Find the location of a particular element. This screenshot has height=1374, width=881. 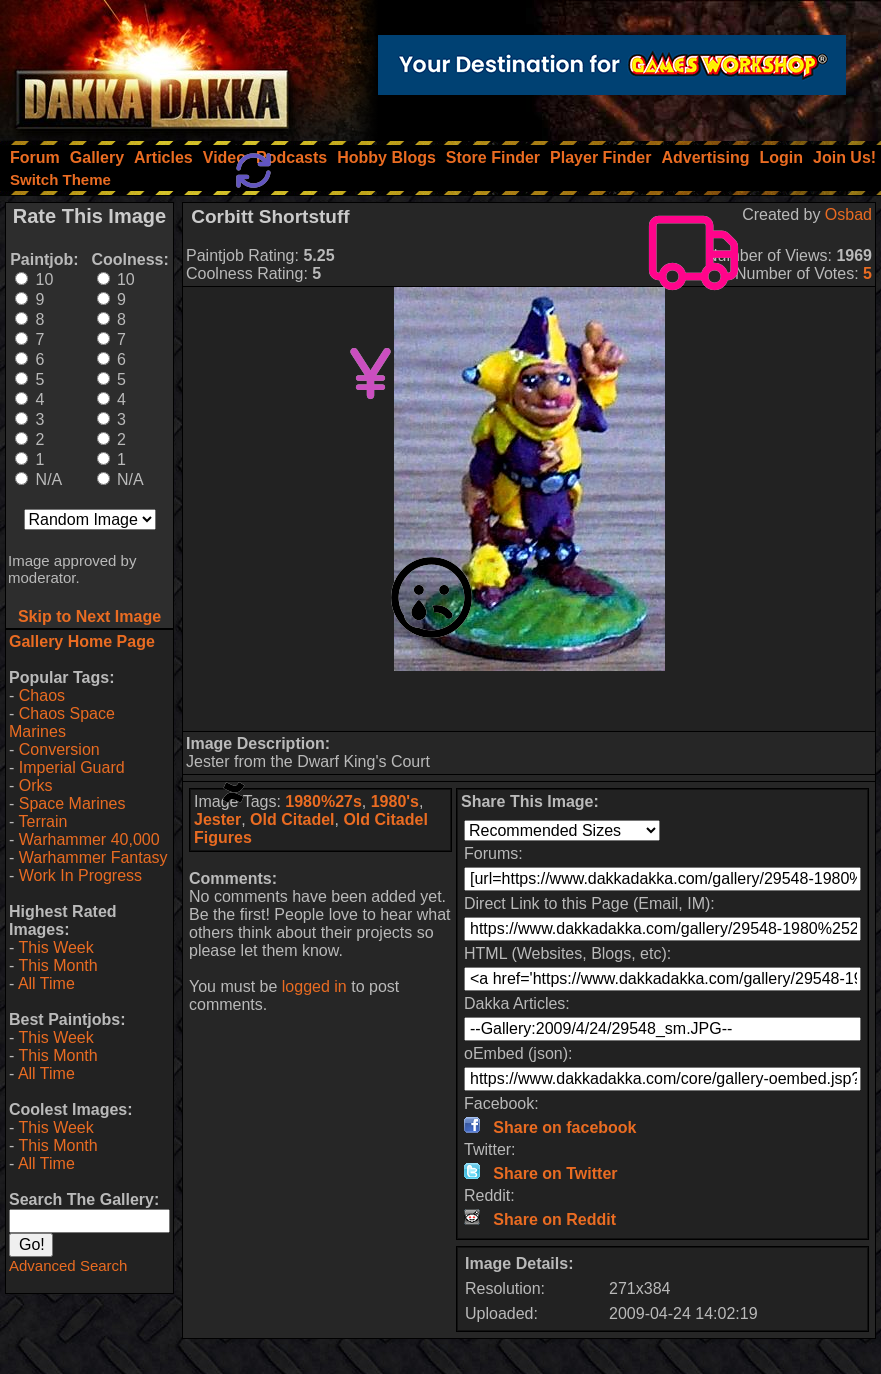

refresh or reload content is located at coordinates (253, 170).